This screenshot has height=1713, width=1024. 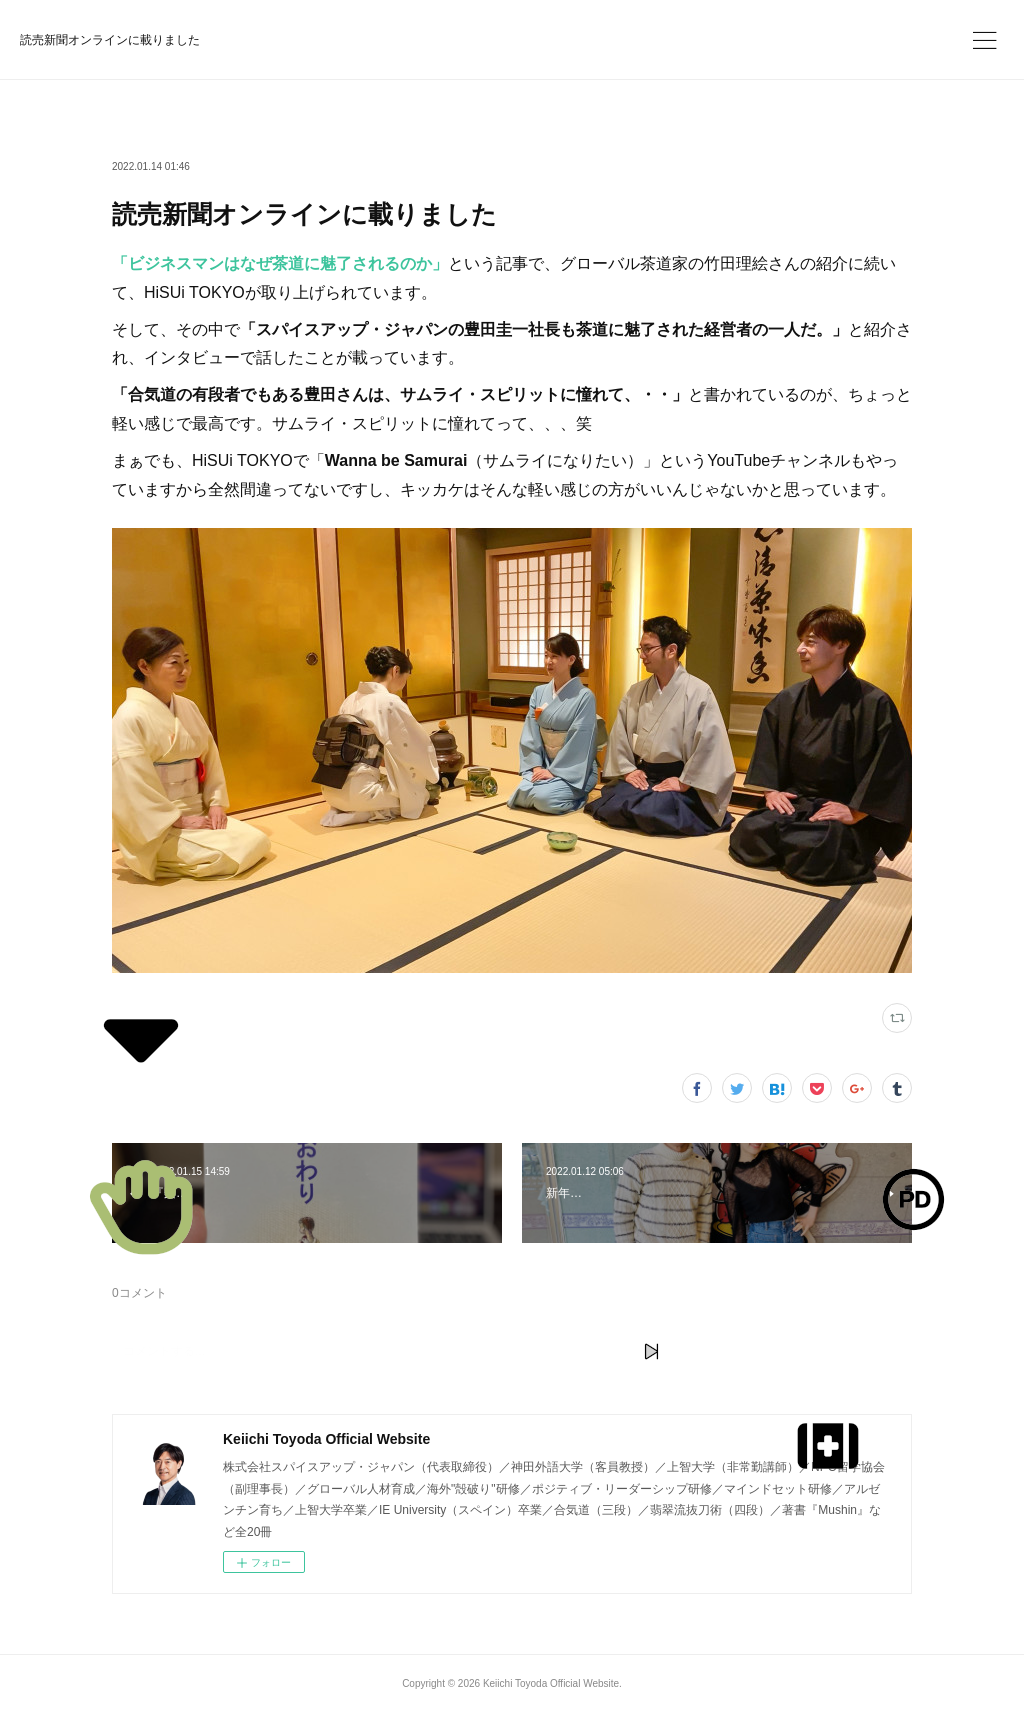 What do you see at coordinates (913, 1199) in the screenshot?
I see `indicates public domain content` at bounding box center [913, 1199].